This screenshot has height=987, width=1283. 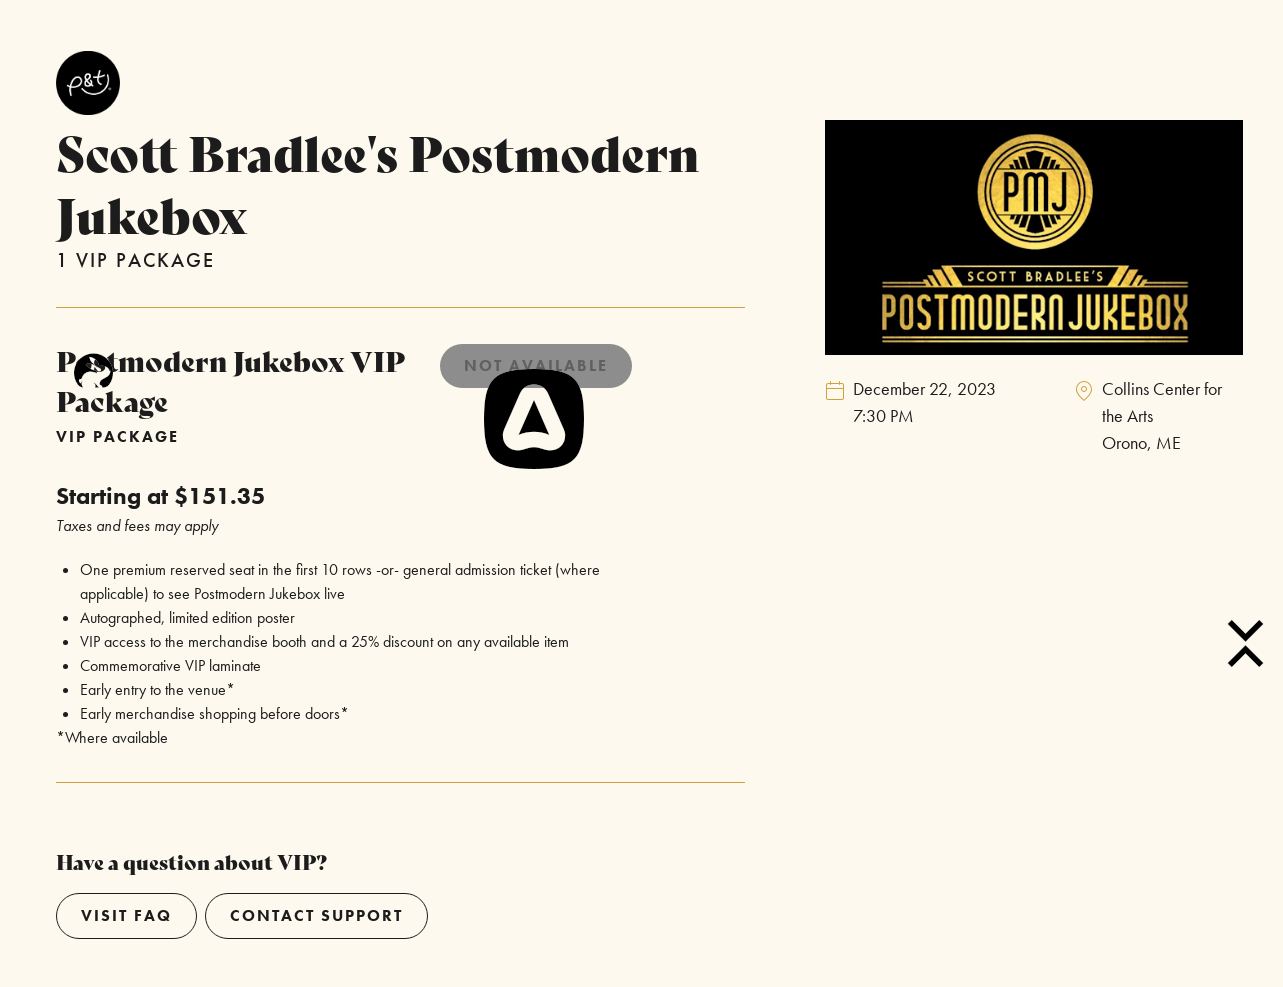 What do you see at coordinates (534, 419) in the screenshot?
I see `AdonisJS framework logo` at bounding box center [534, 419].